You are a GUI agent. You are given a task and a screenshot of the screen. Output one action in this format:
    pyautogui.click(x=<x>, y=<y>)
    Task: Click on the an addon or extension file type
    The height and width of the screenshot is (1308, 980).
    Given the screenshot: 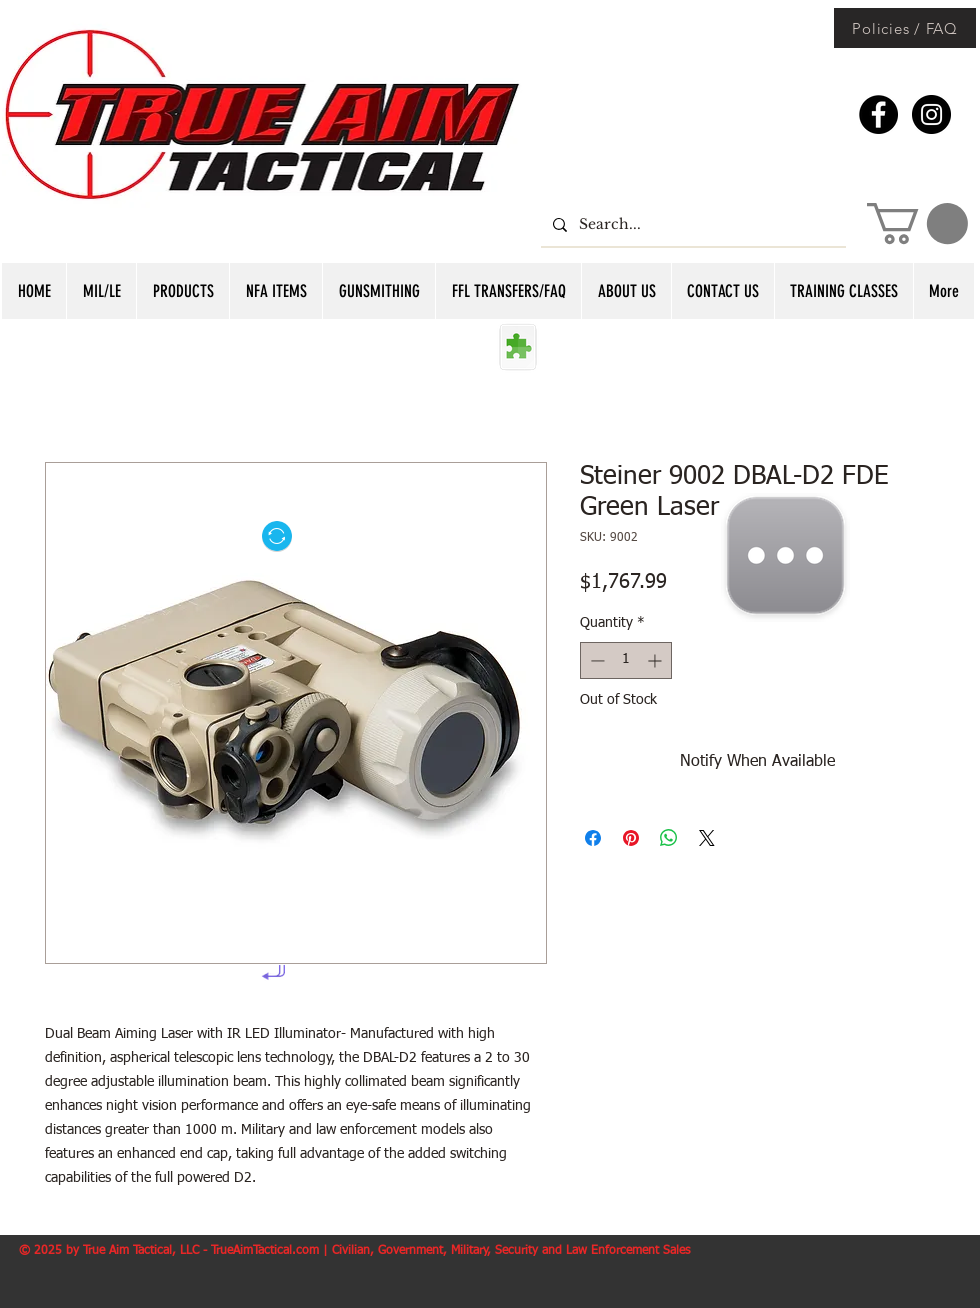 What is the action you would take?
    pyautogui.click(x=518, y=347)
    